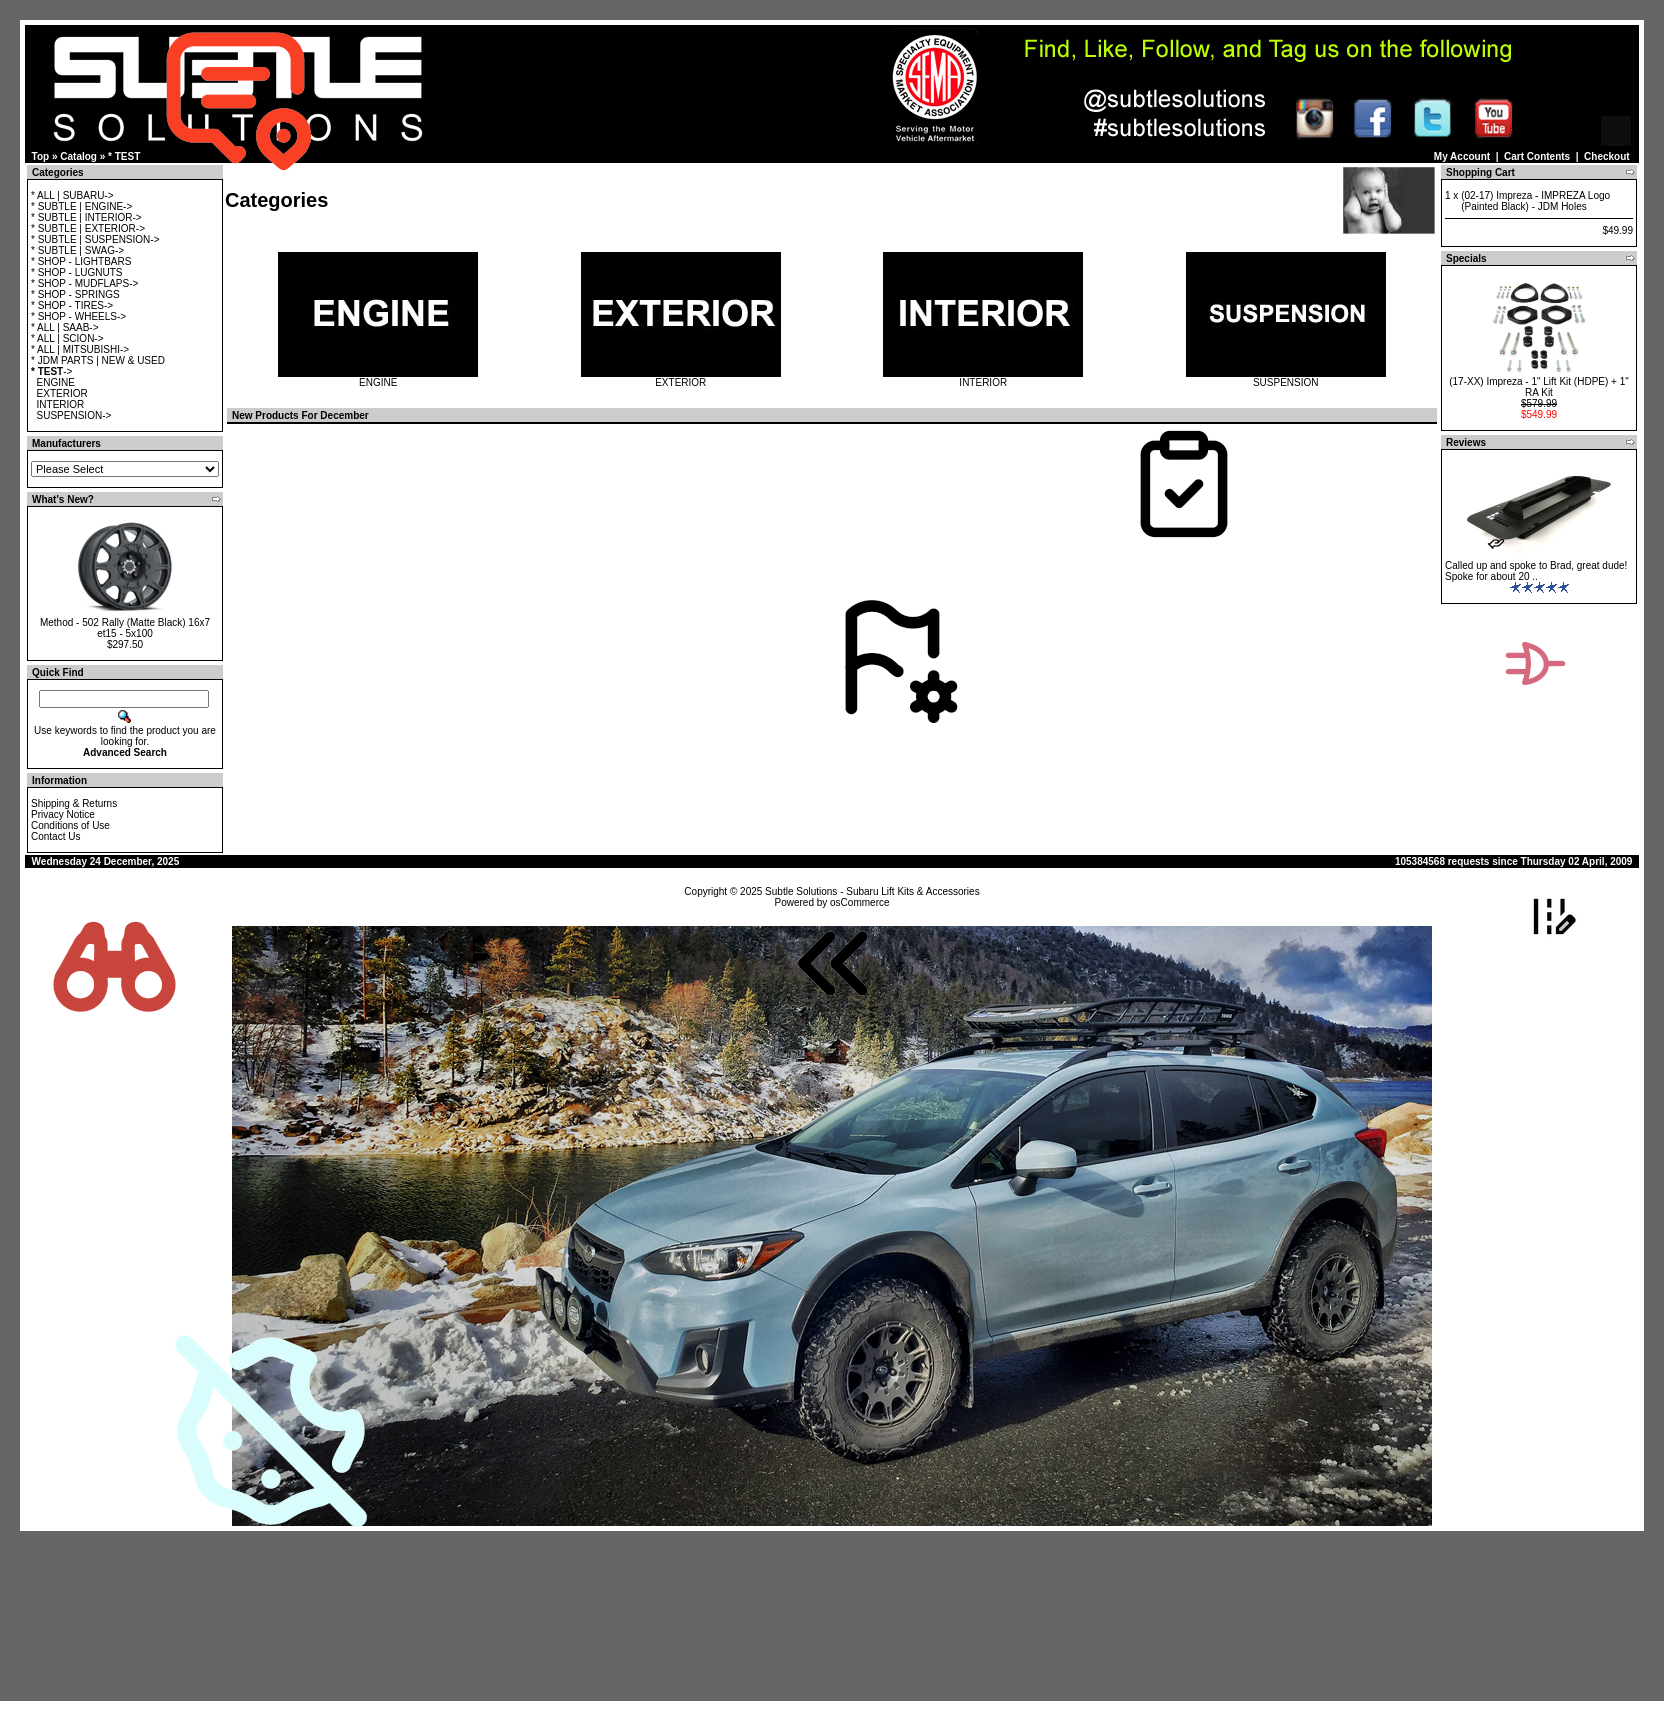 This screenshot has width=1664, height=1719. What do you see at coordinates (114, 957) in the screenshot?
I see `search or explore content` at bounding box center [114, 957].